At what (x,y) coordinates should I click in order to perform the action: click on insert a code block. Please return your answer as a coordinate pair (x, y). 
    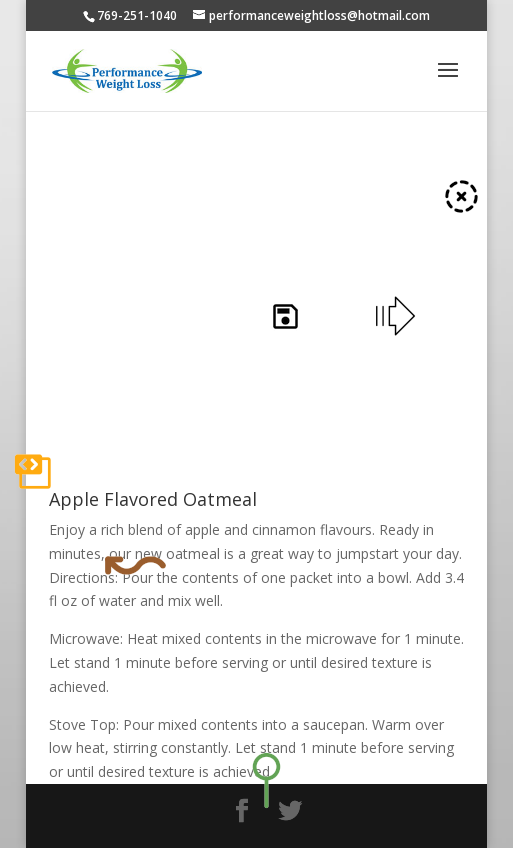
    Looking at the image, I should click on (35, 473).